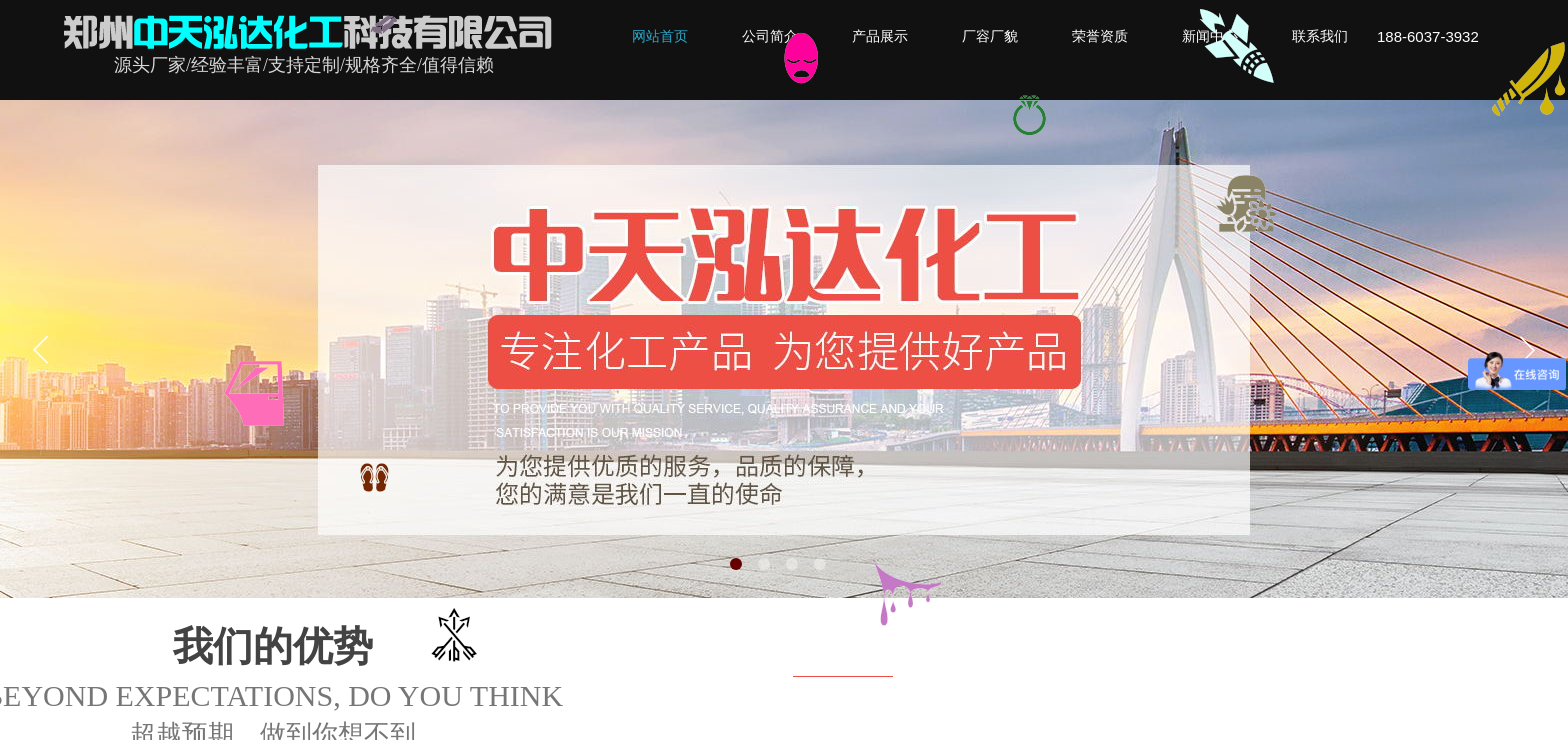  I want to click on browse beach or summer-related content, so click(374, 477).